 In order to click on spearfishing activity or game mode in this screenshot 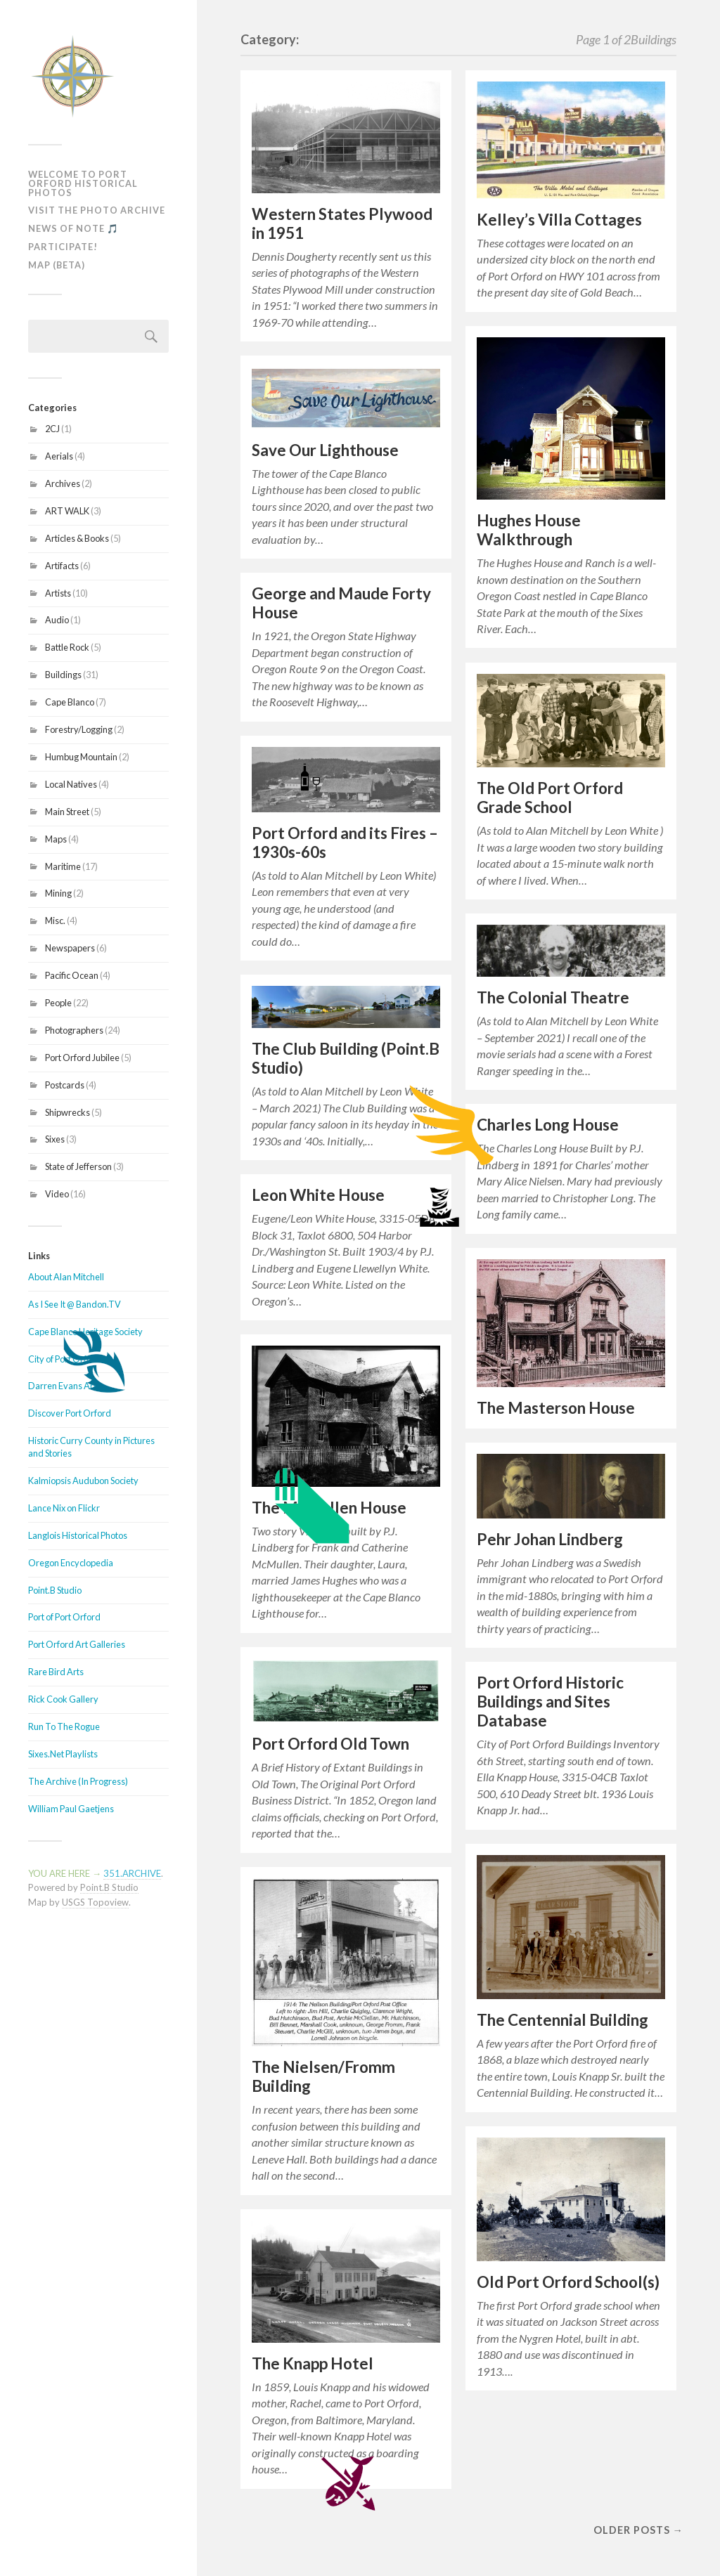, I will do `click(348, 2483)`.